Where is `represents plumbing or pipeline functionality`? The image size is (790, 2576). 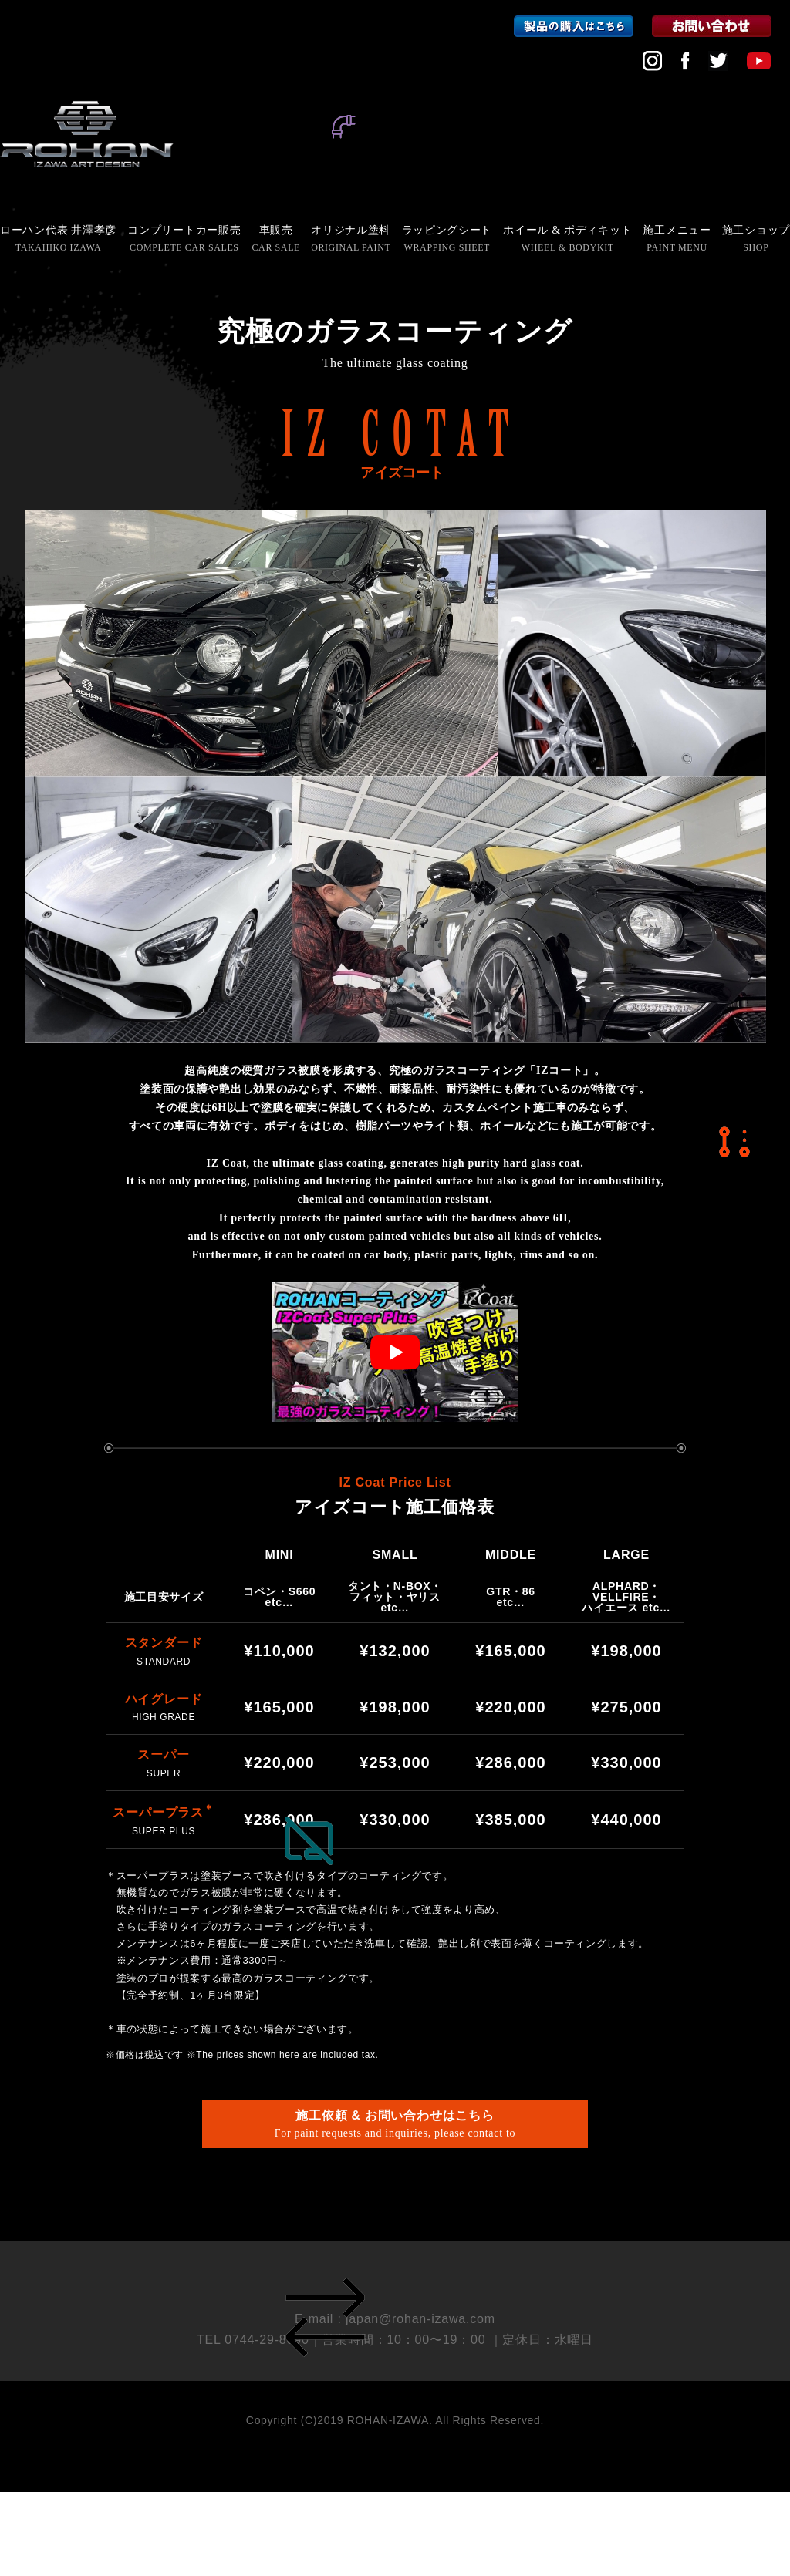
represents plumbing or pipeline functionality is located at coordinates (343, 126).